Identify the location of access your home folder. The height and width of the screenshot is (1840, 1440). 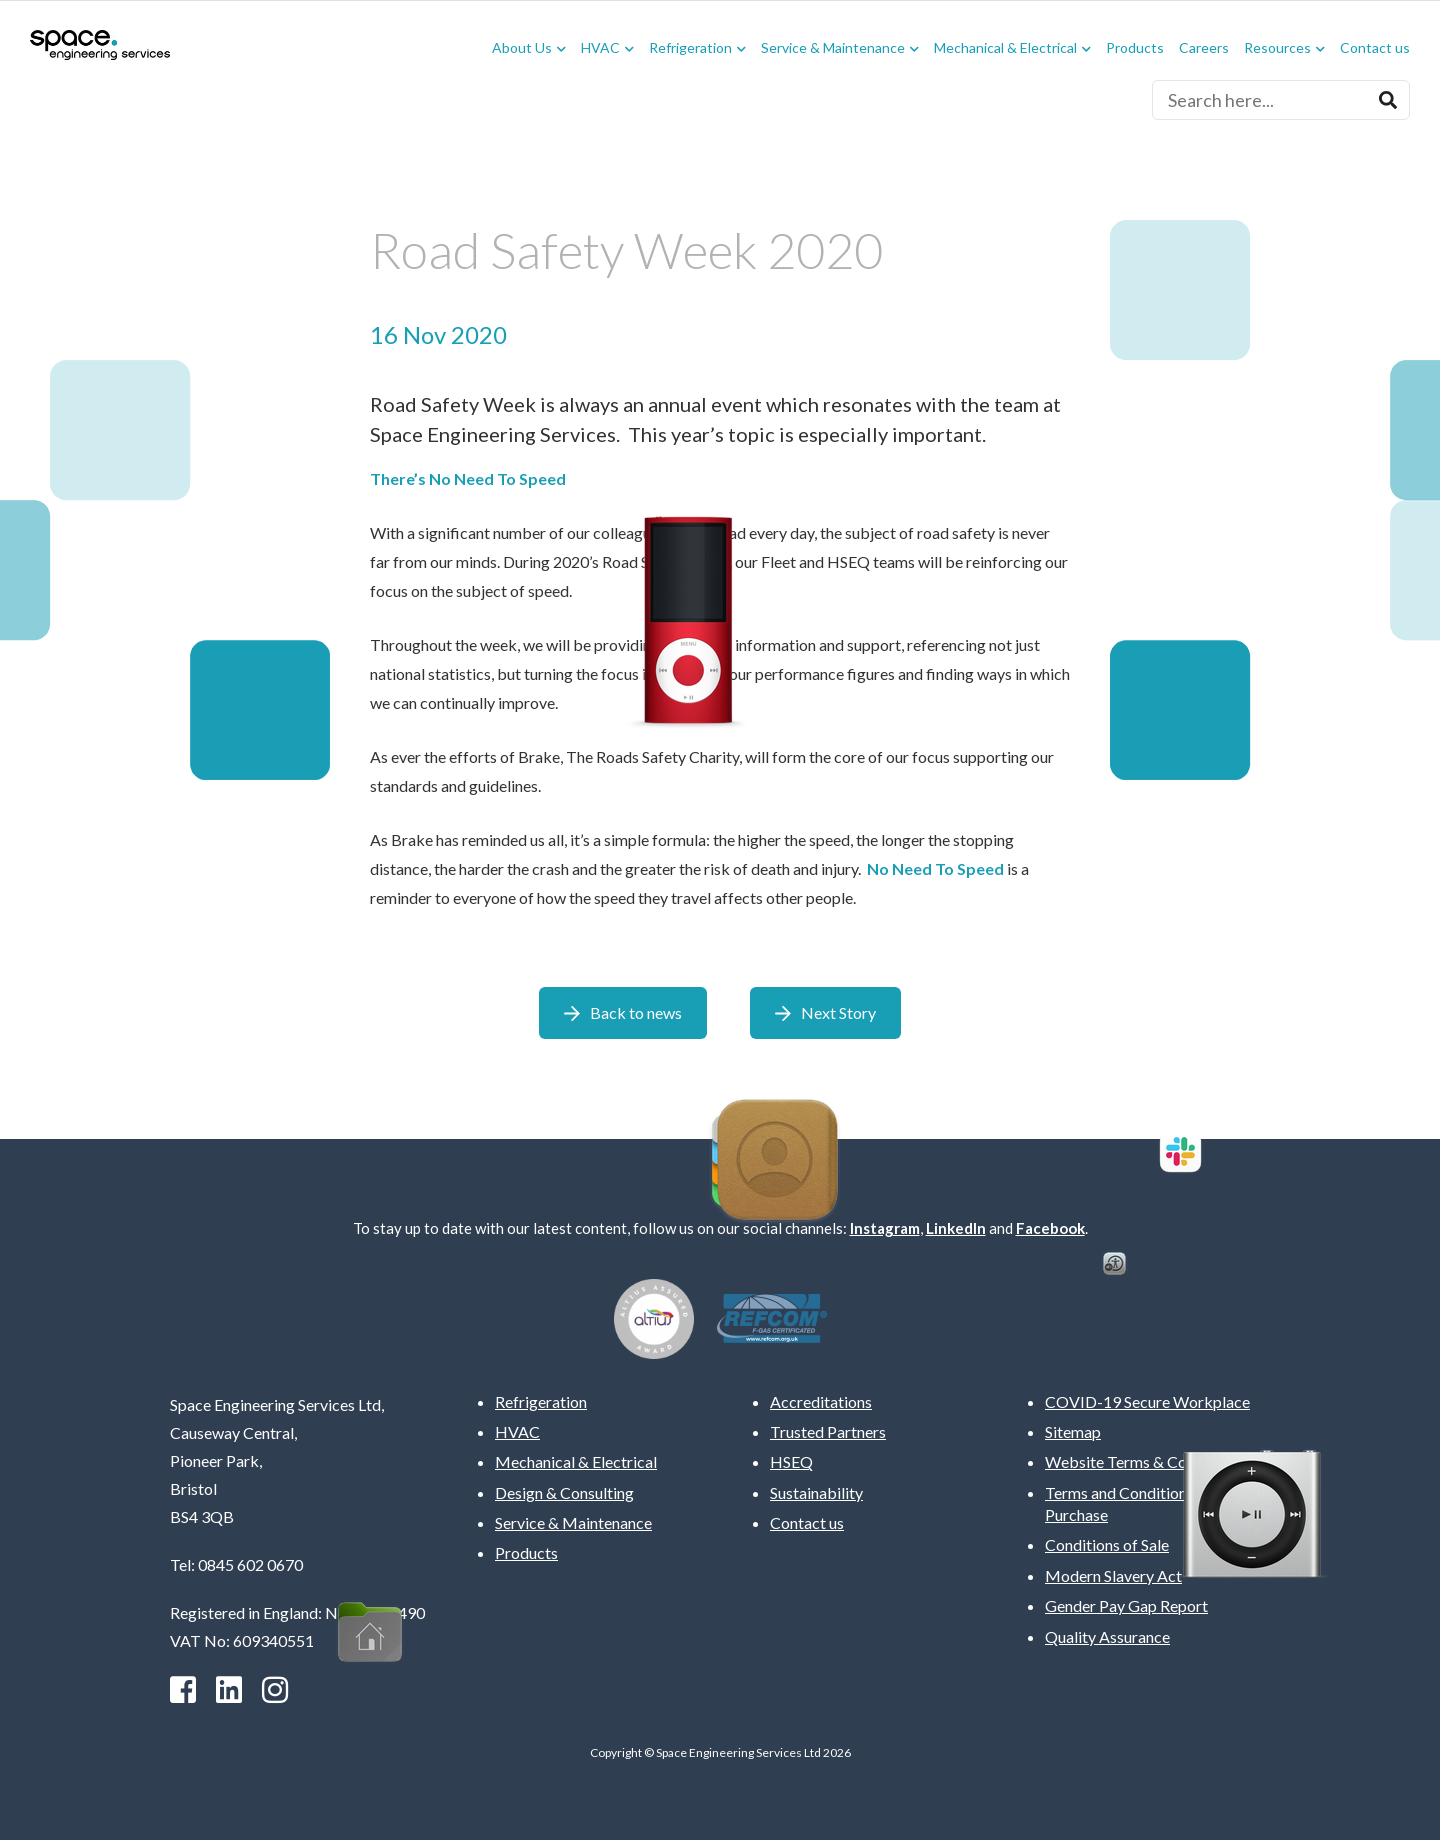
(370, 1632).